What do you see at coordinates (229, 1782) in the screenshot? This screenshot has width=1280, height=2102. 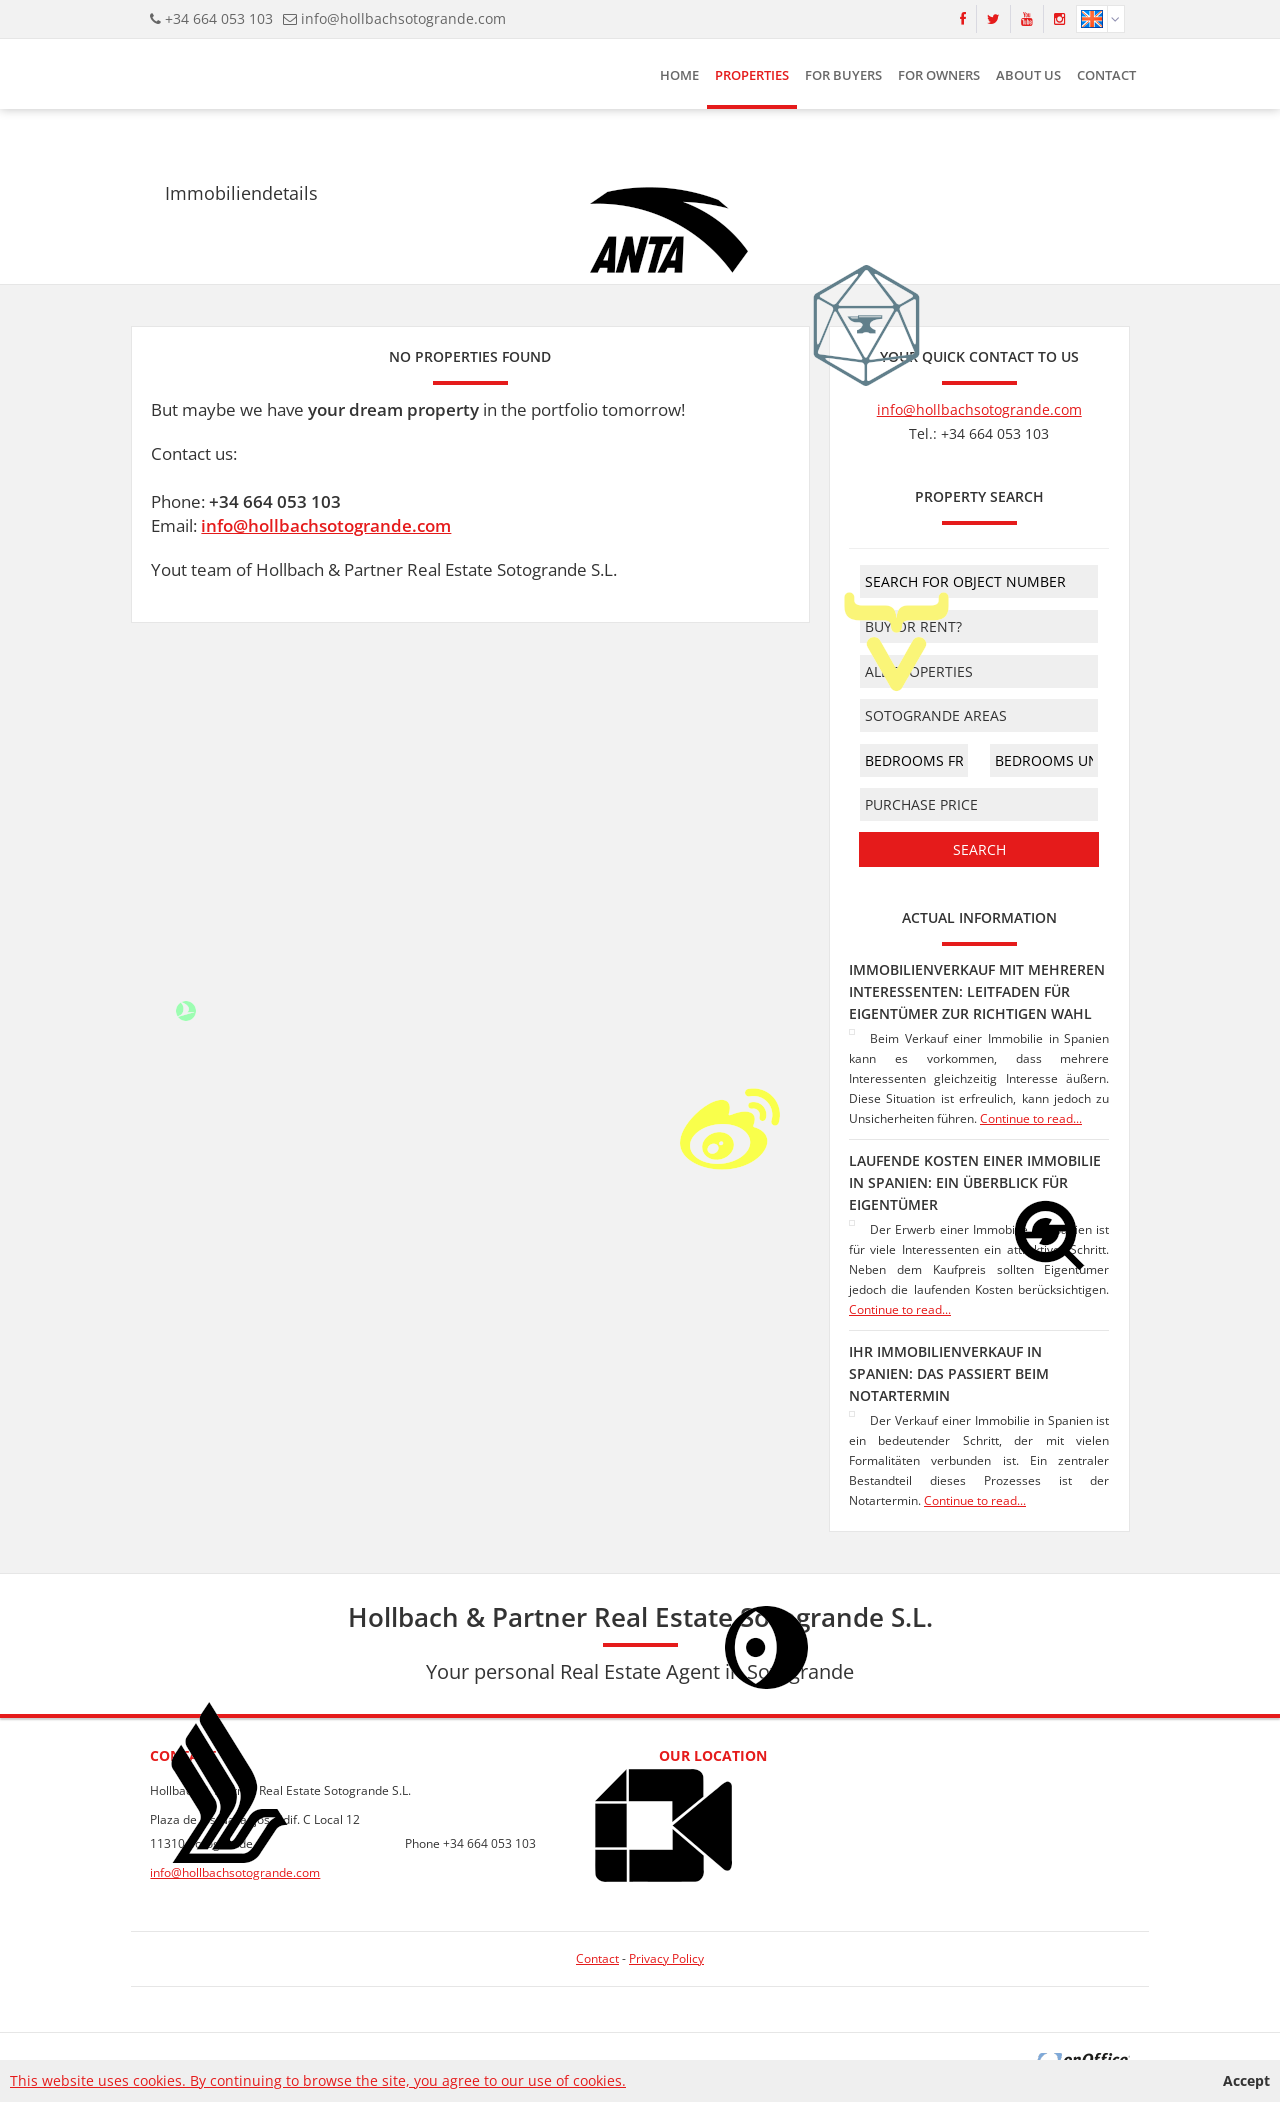 I see `Singapore Airlines app or website` at bounding box center [229, 1782].